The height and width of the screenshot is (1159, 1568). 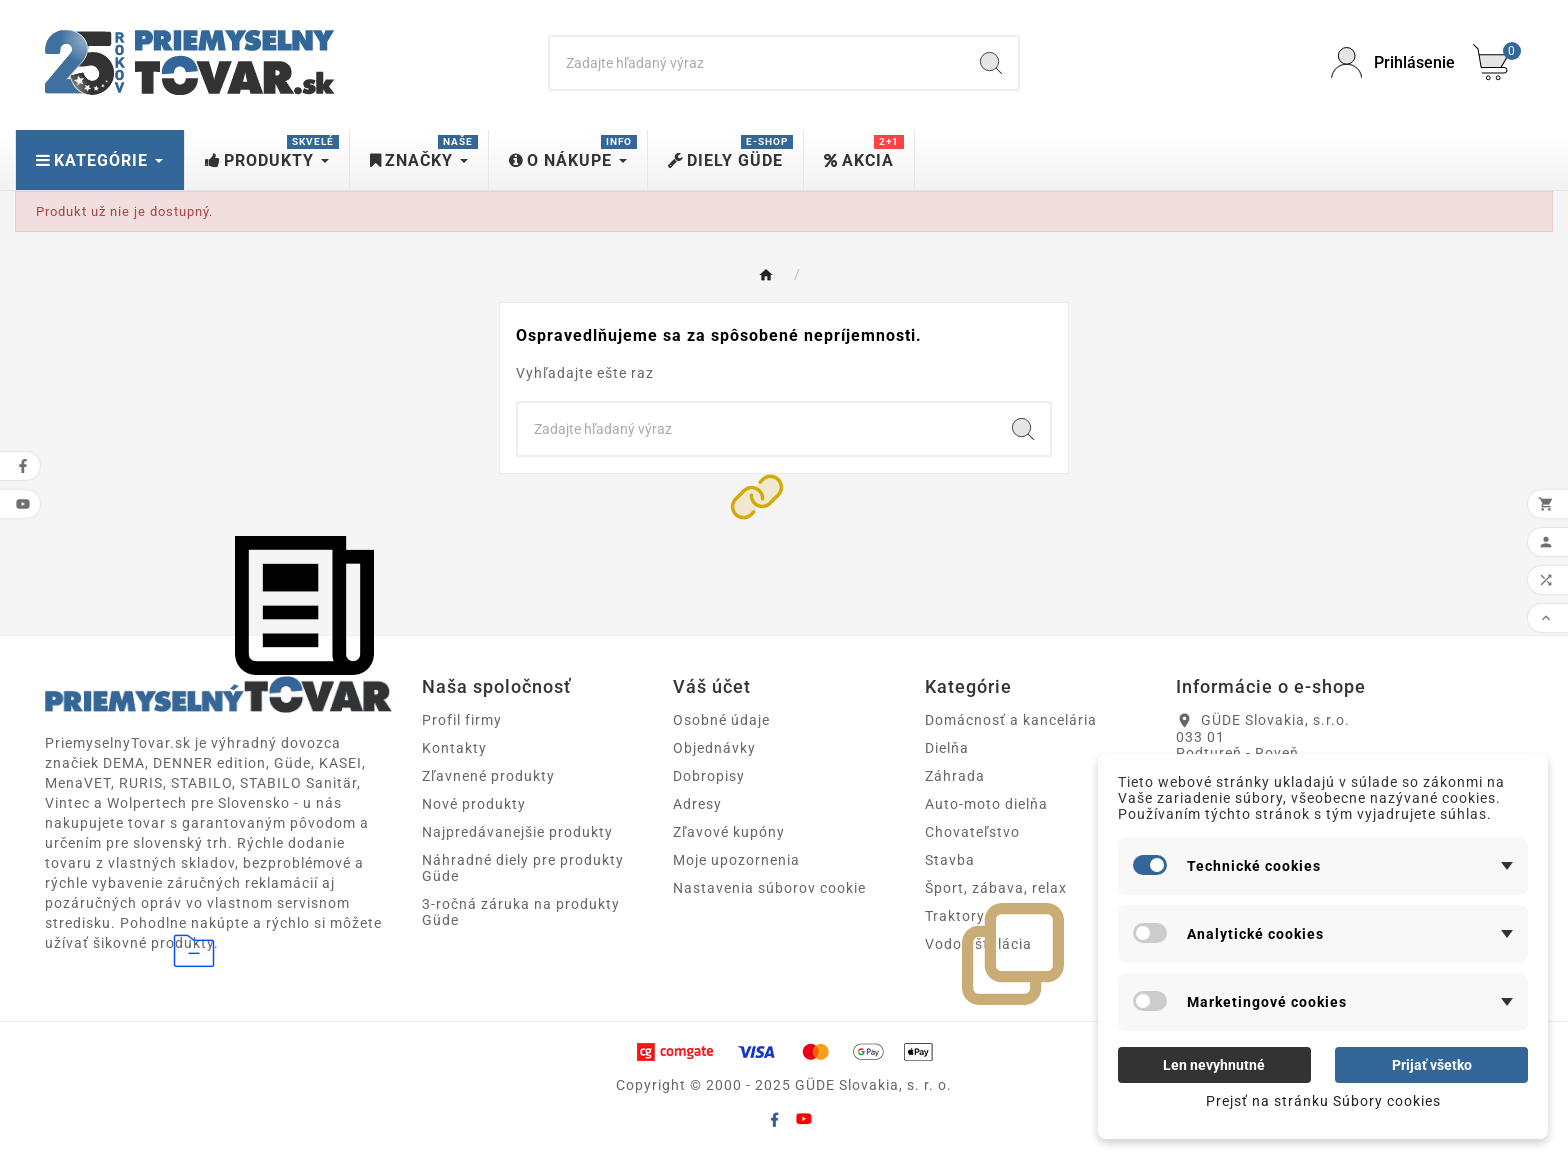 What do you see at coordinates (757, 497) in the screenshot?
I see `copy or share a link` at bounding box center [757, 497].